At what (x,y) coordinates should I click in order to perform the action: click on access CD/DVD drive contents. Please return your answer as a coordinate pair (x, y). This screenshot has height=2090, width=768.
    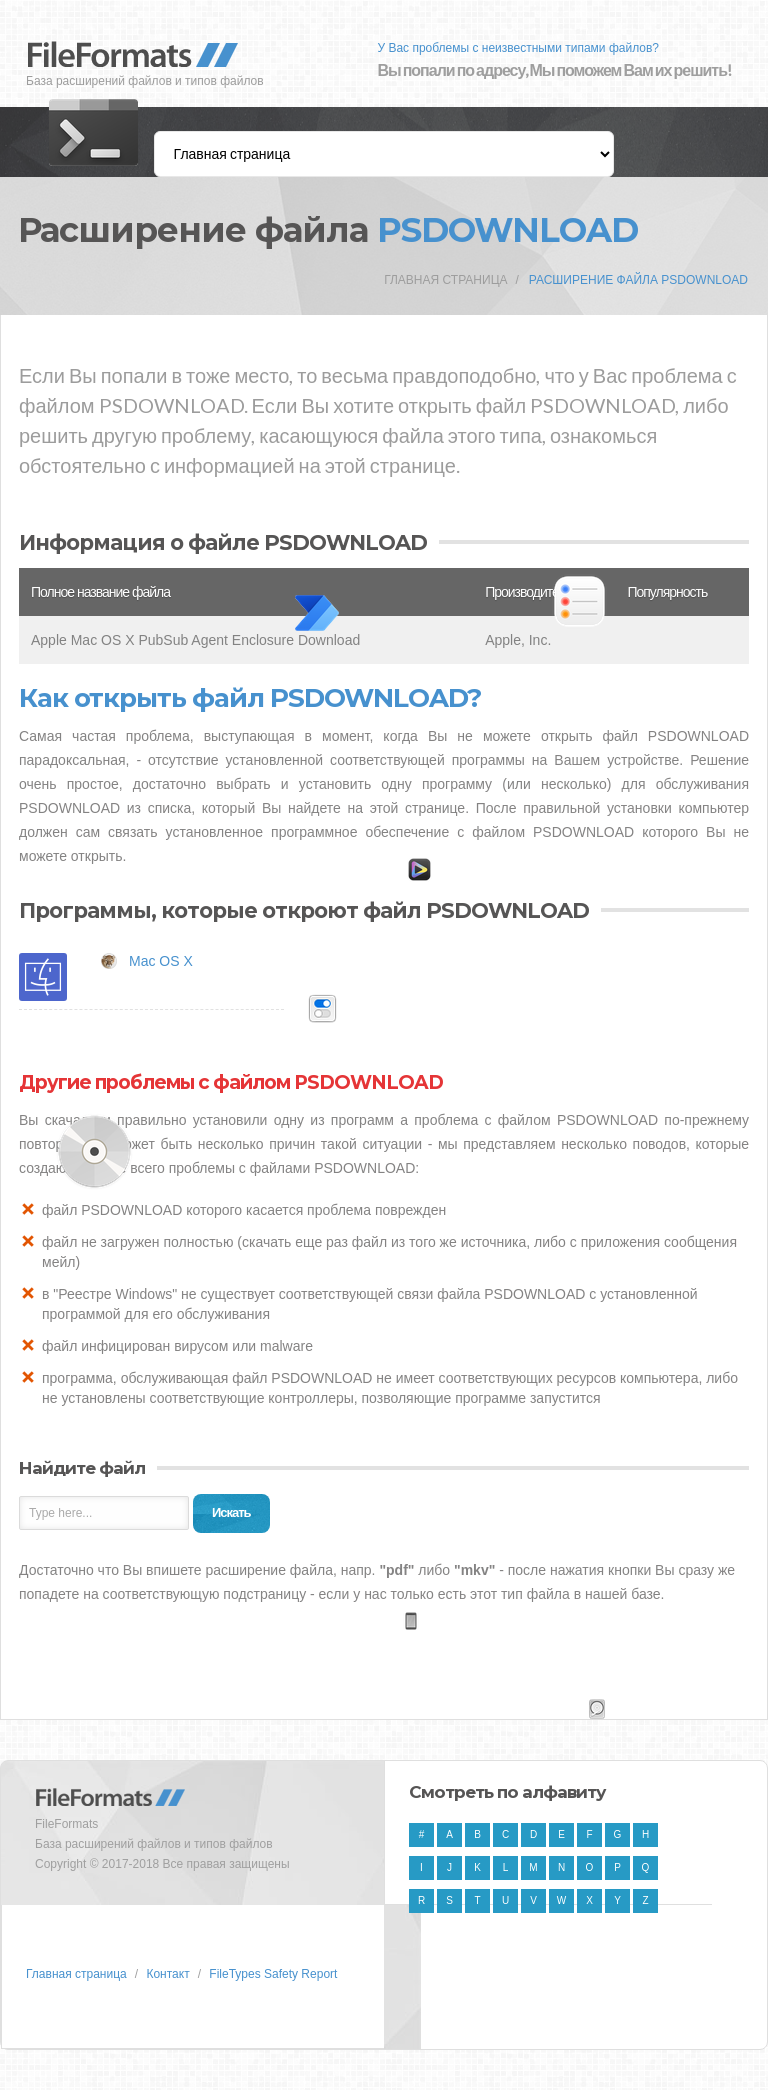
    Looking at the image, I should click on (94, 1151).